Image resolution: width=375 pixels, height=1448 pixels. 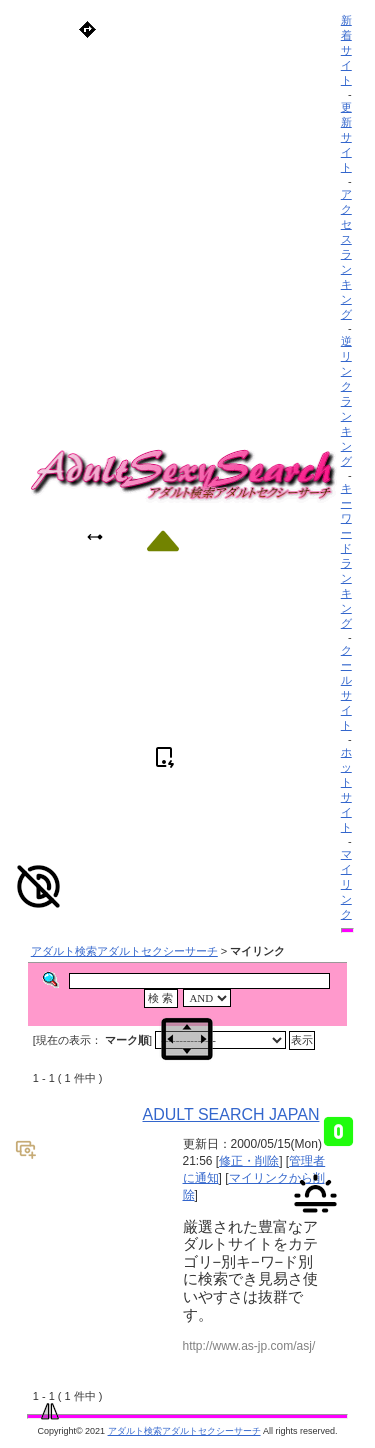 I want to click on adjust display overscan settings, so click(x=187, y=1039).